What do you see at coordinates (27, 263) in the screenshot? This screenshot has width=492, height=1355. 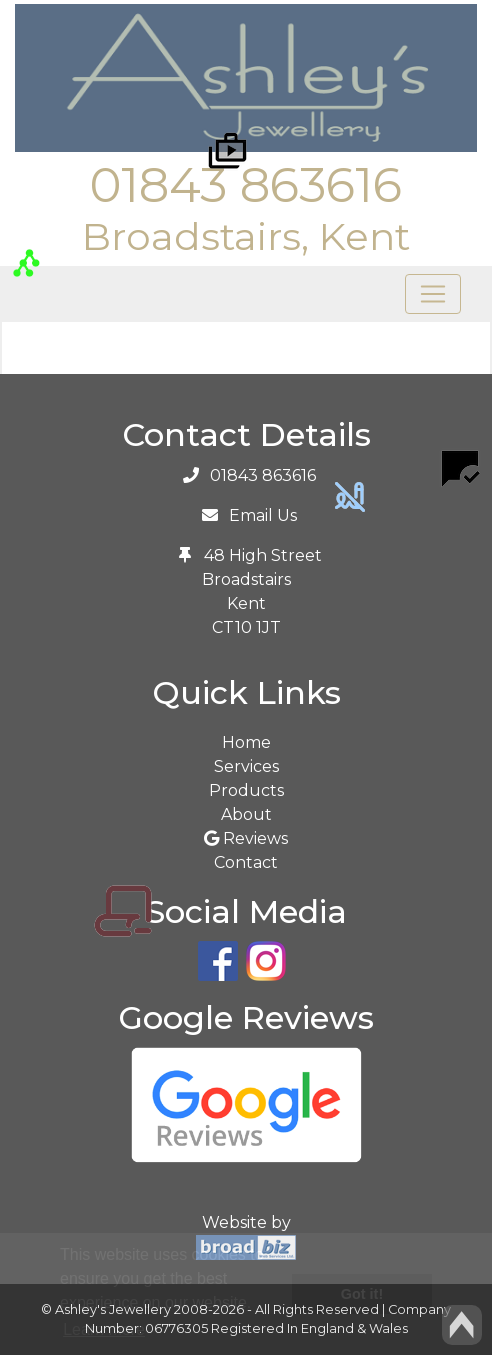 I see `view hierarchical data structure` at bounding box center [27, 263].